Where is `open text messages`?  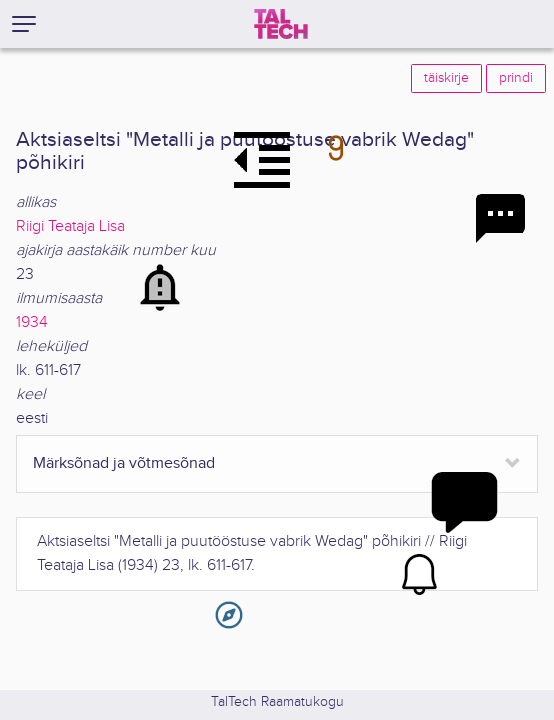 open text messages is located at coordinates (500, 218).